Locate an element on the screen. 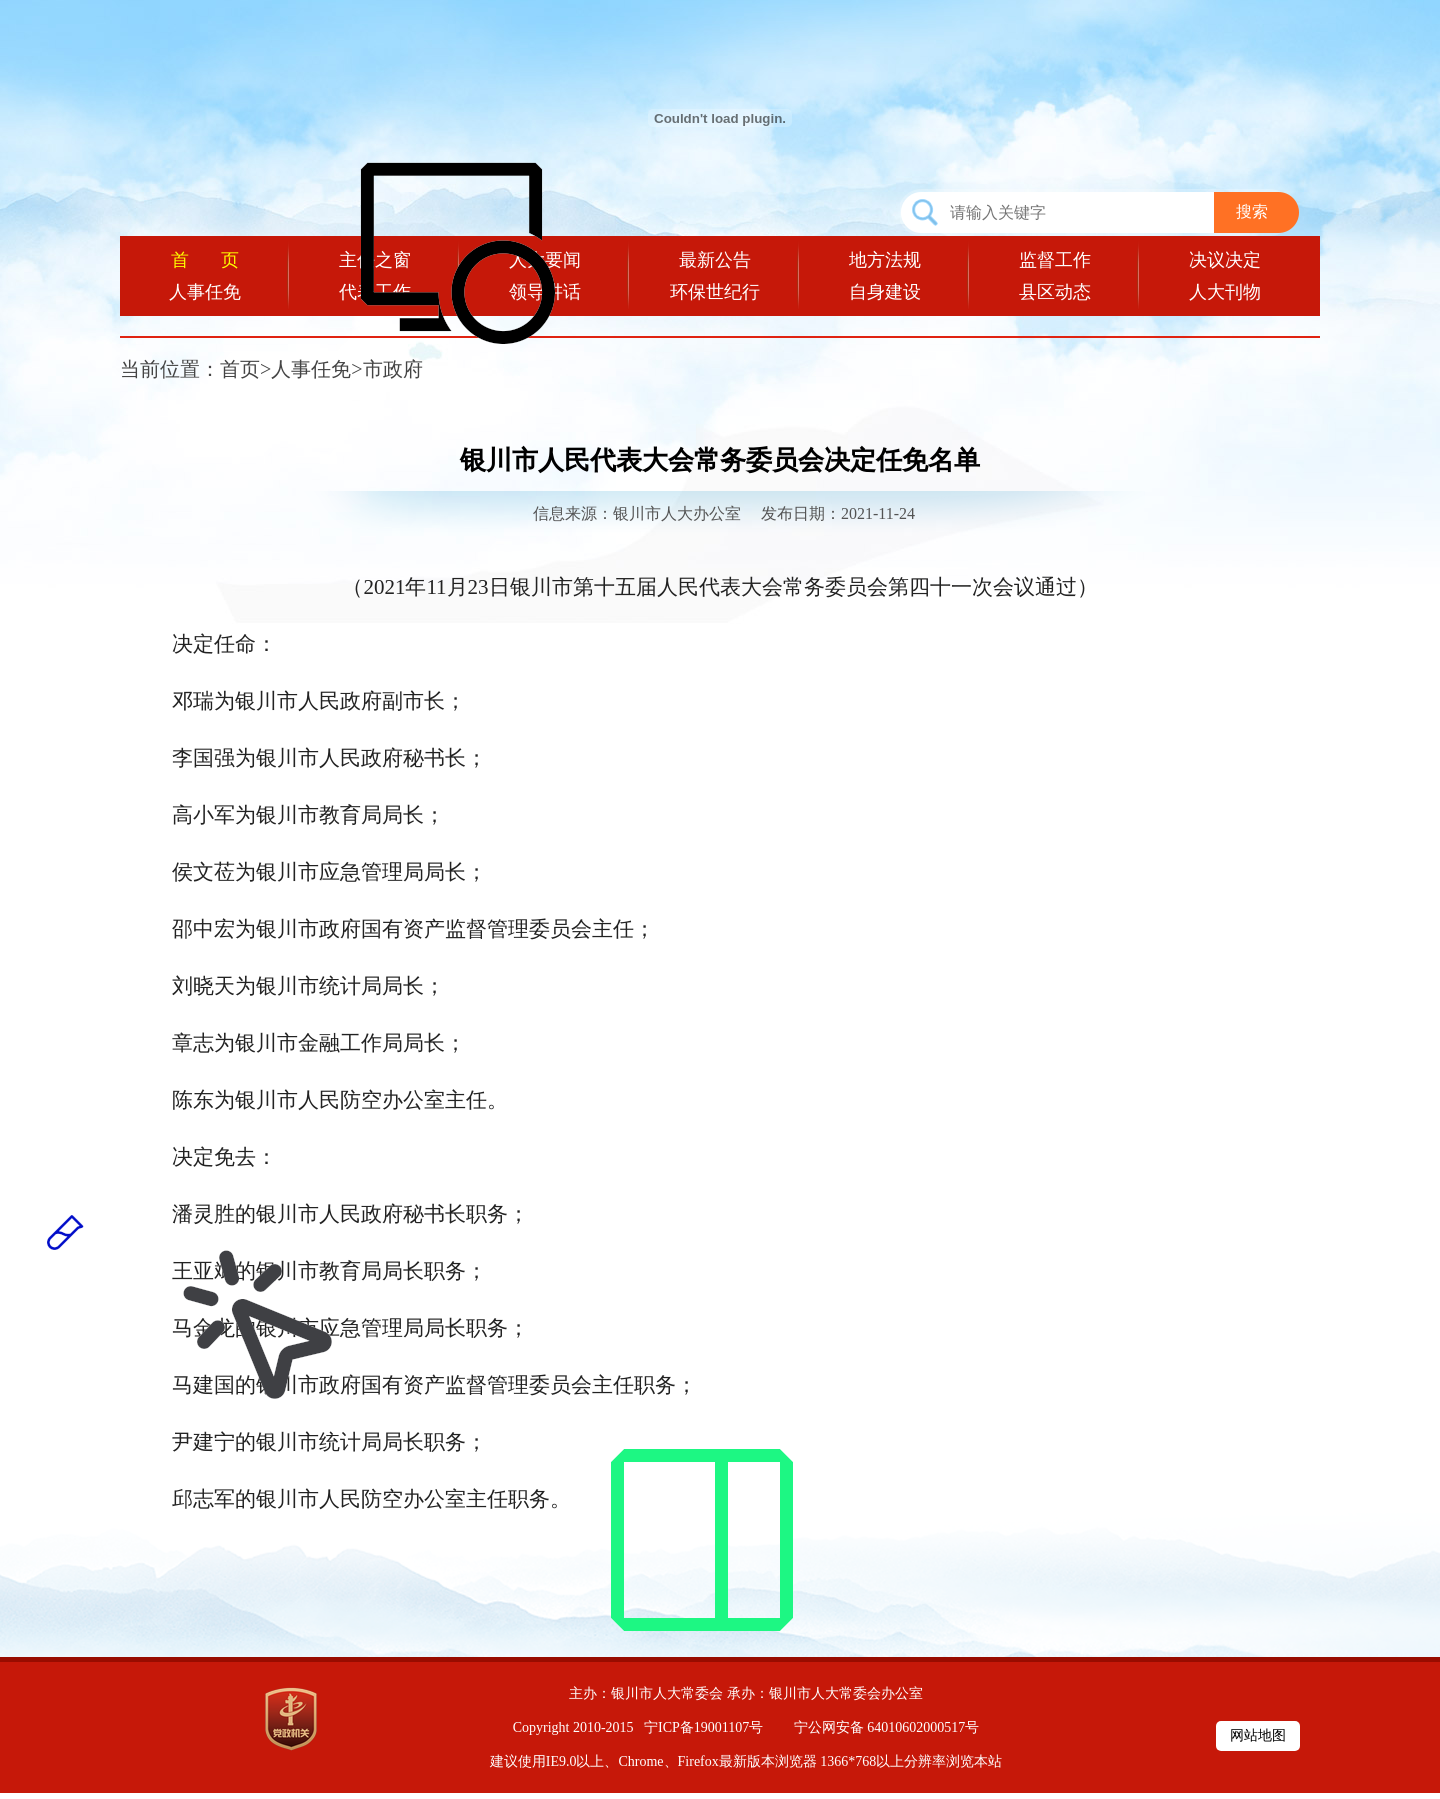 This screenshot has height=1799, width=1440. access virtual machine settings is located at coordinates (451, 240).